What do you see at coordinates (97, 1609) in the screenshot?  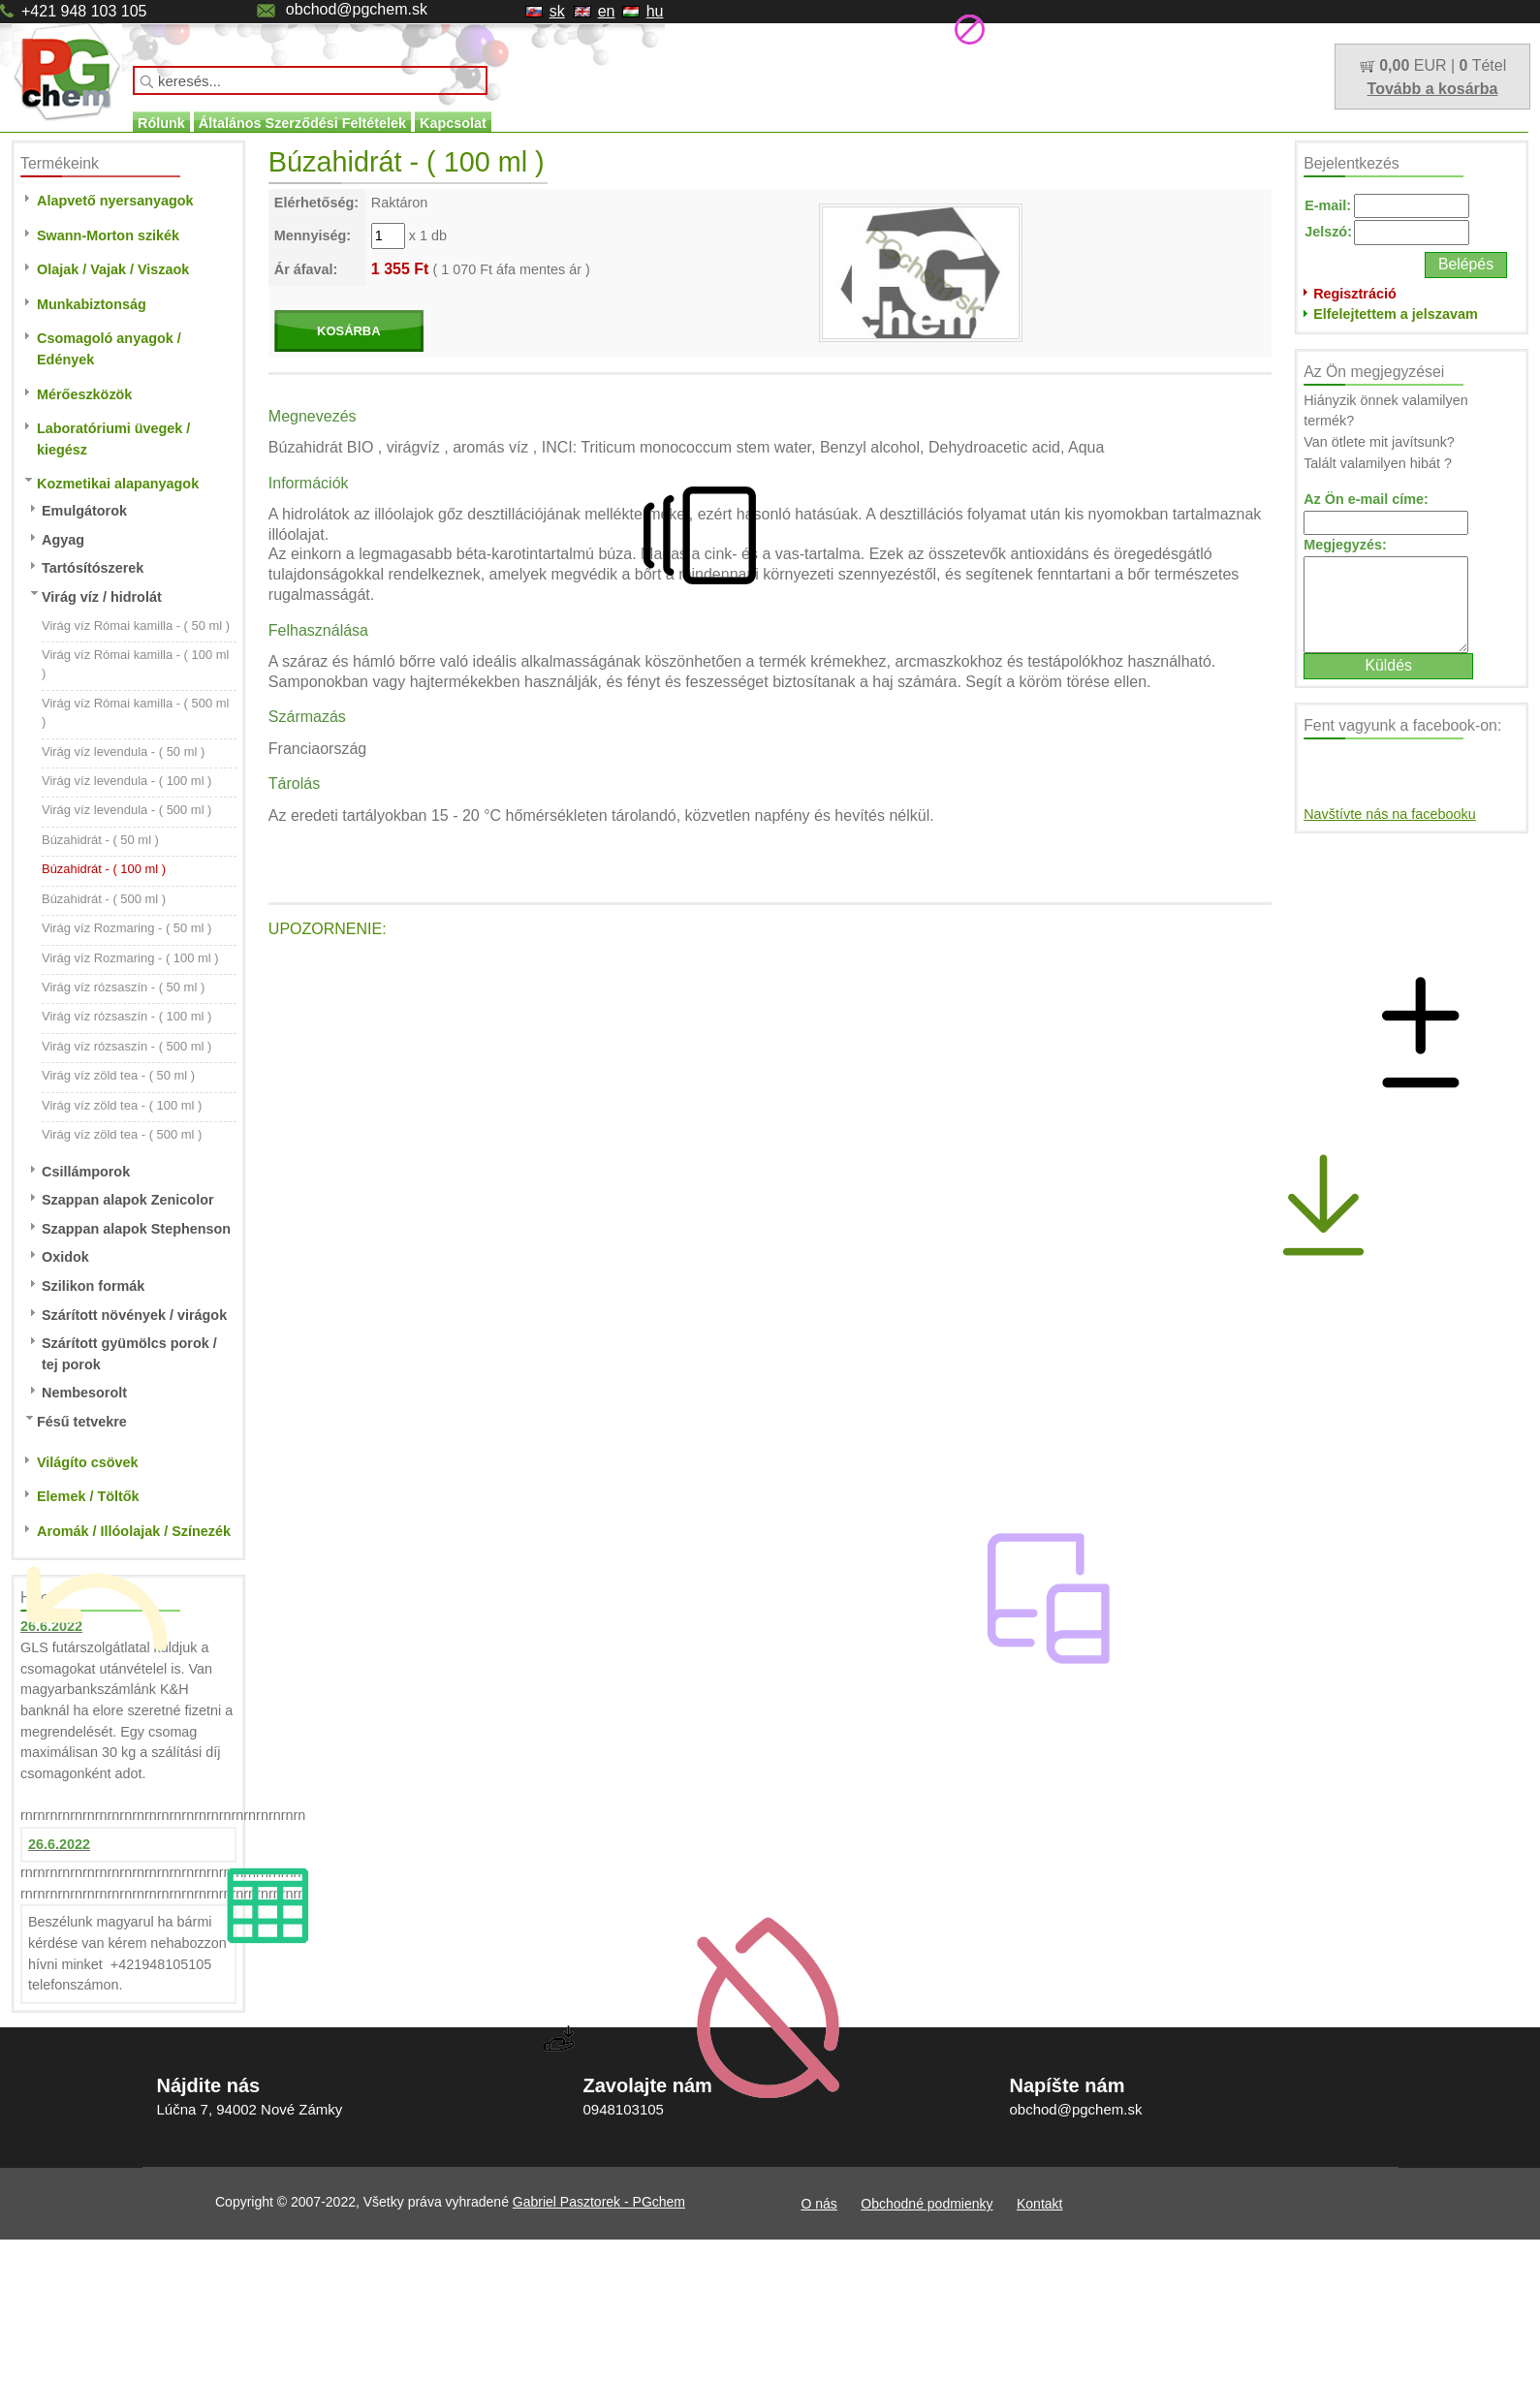 I see `undo the last action` at bounding box center [97, 1609].